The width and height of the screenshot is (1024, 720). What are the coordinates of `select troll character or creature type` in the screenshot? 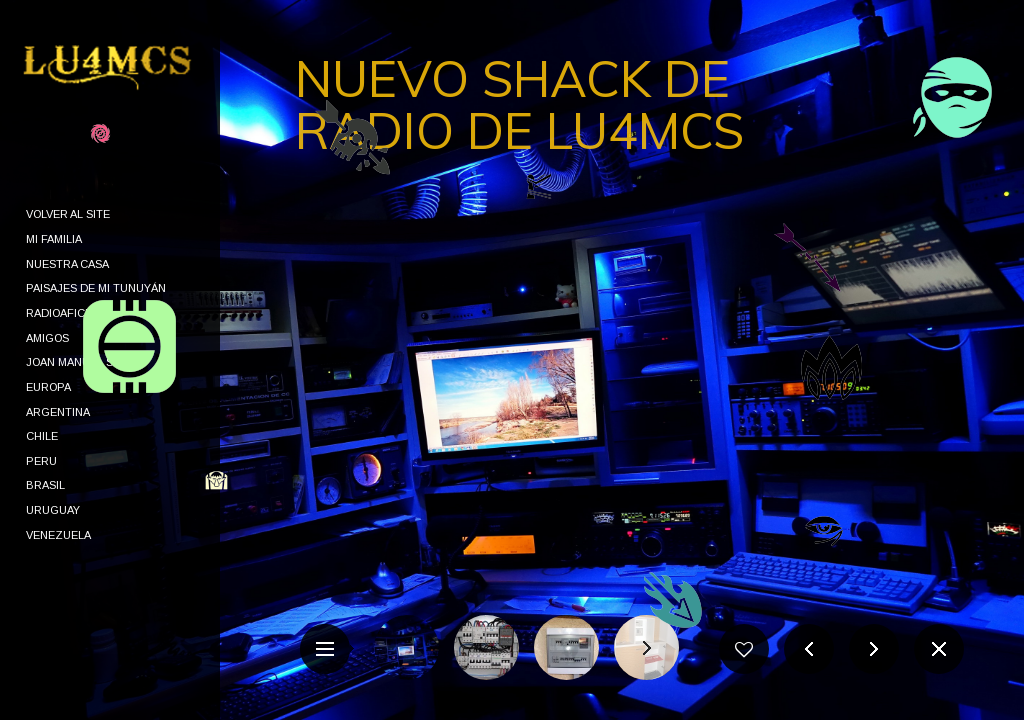 It's located at (216, 478).